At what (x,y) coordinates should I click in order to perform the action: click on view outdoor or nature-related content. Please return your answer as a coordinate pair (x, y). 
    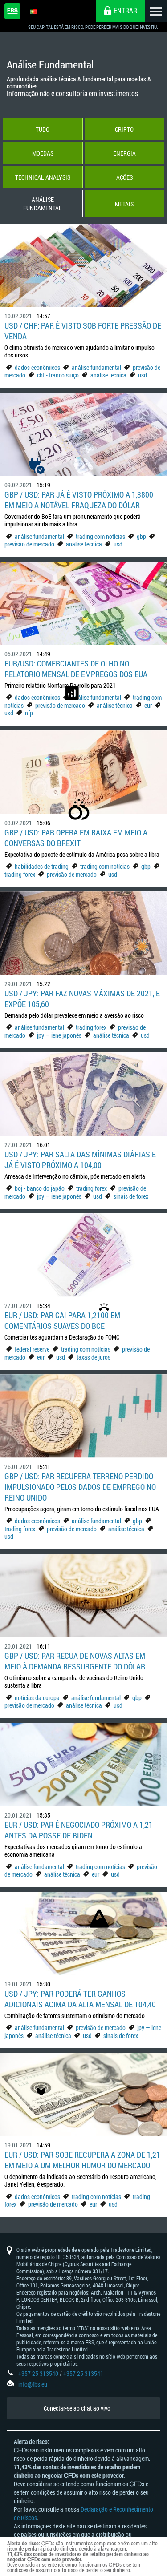
    Looking at the image, I should click on (99, 1919).